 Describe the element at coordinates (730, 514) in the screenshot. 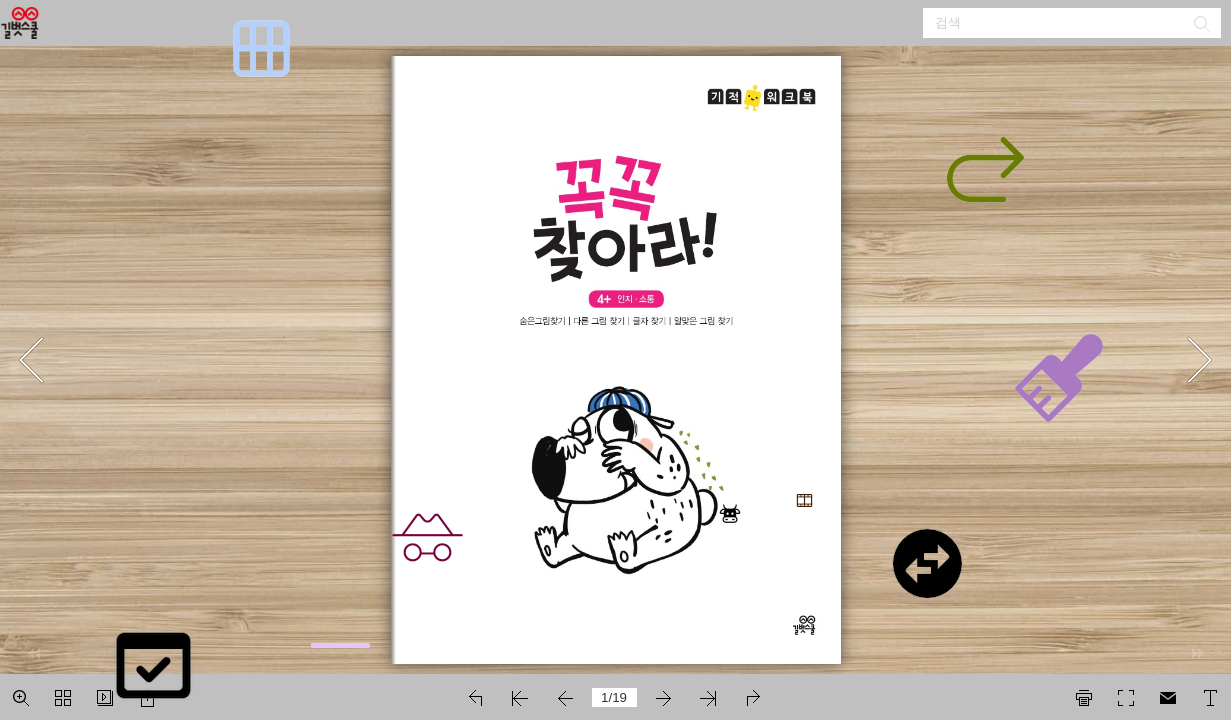

I see `indicates dairy or farm-related content` at that location.